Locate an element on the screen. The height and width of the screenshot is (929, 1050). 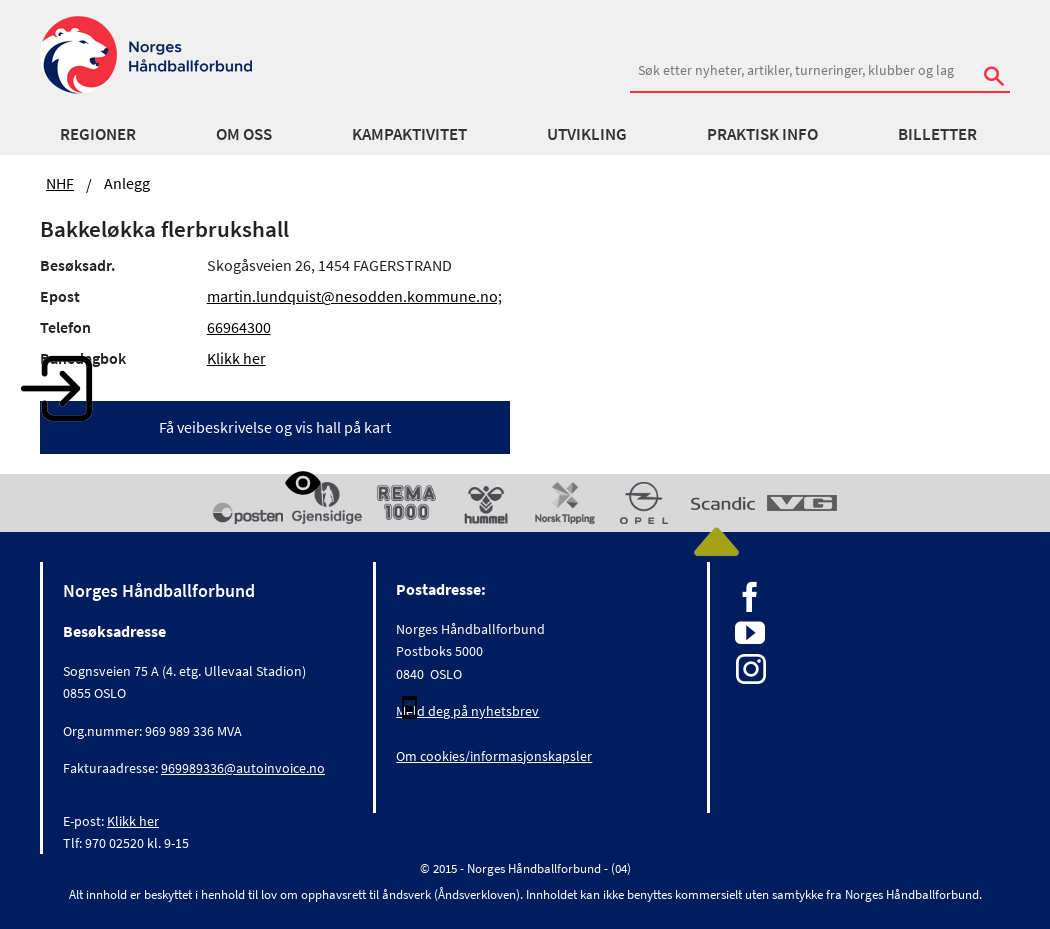
log in to your account is located at coordinates (56, 388).